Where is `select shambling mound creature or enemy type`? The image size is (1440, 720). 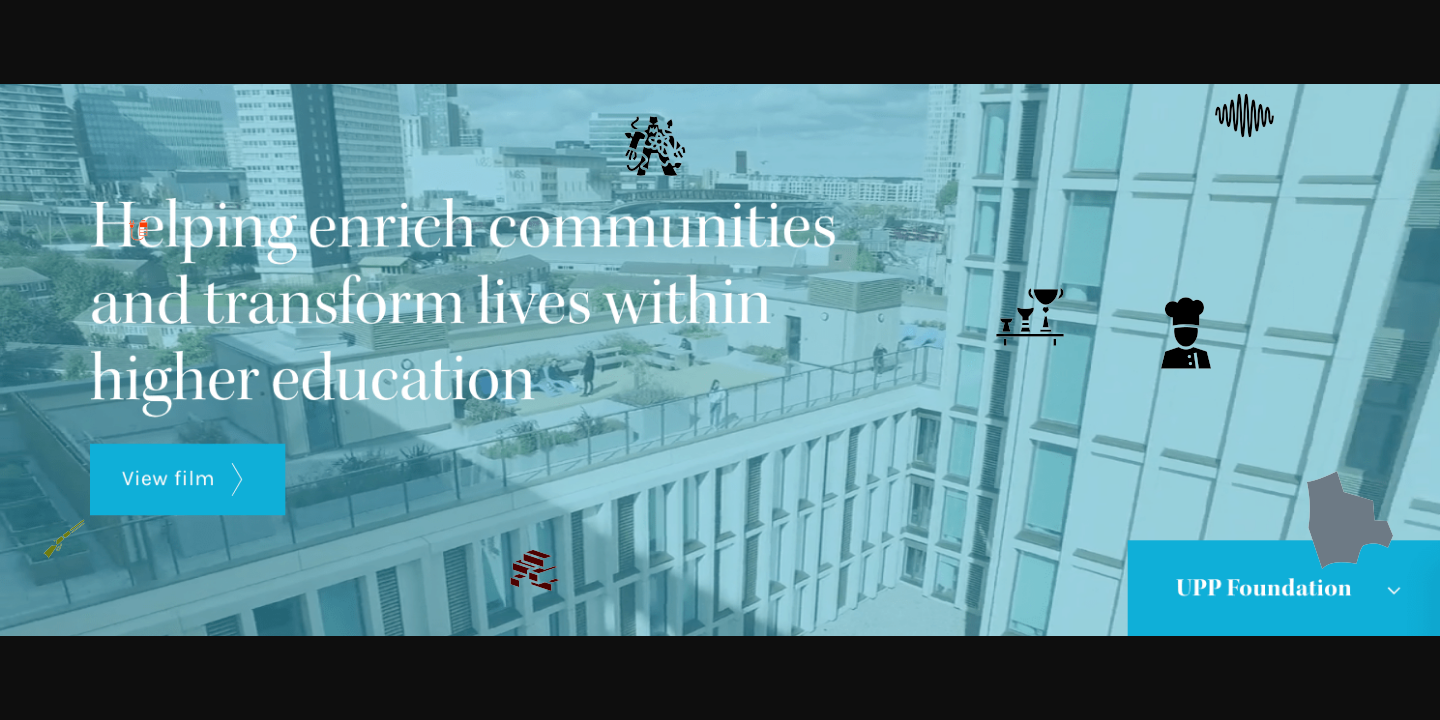 select shambling mound creature or enemy type is located at coordinates (655, 146).